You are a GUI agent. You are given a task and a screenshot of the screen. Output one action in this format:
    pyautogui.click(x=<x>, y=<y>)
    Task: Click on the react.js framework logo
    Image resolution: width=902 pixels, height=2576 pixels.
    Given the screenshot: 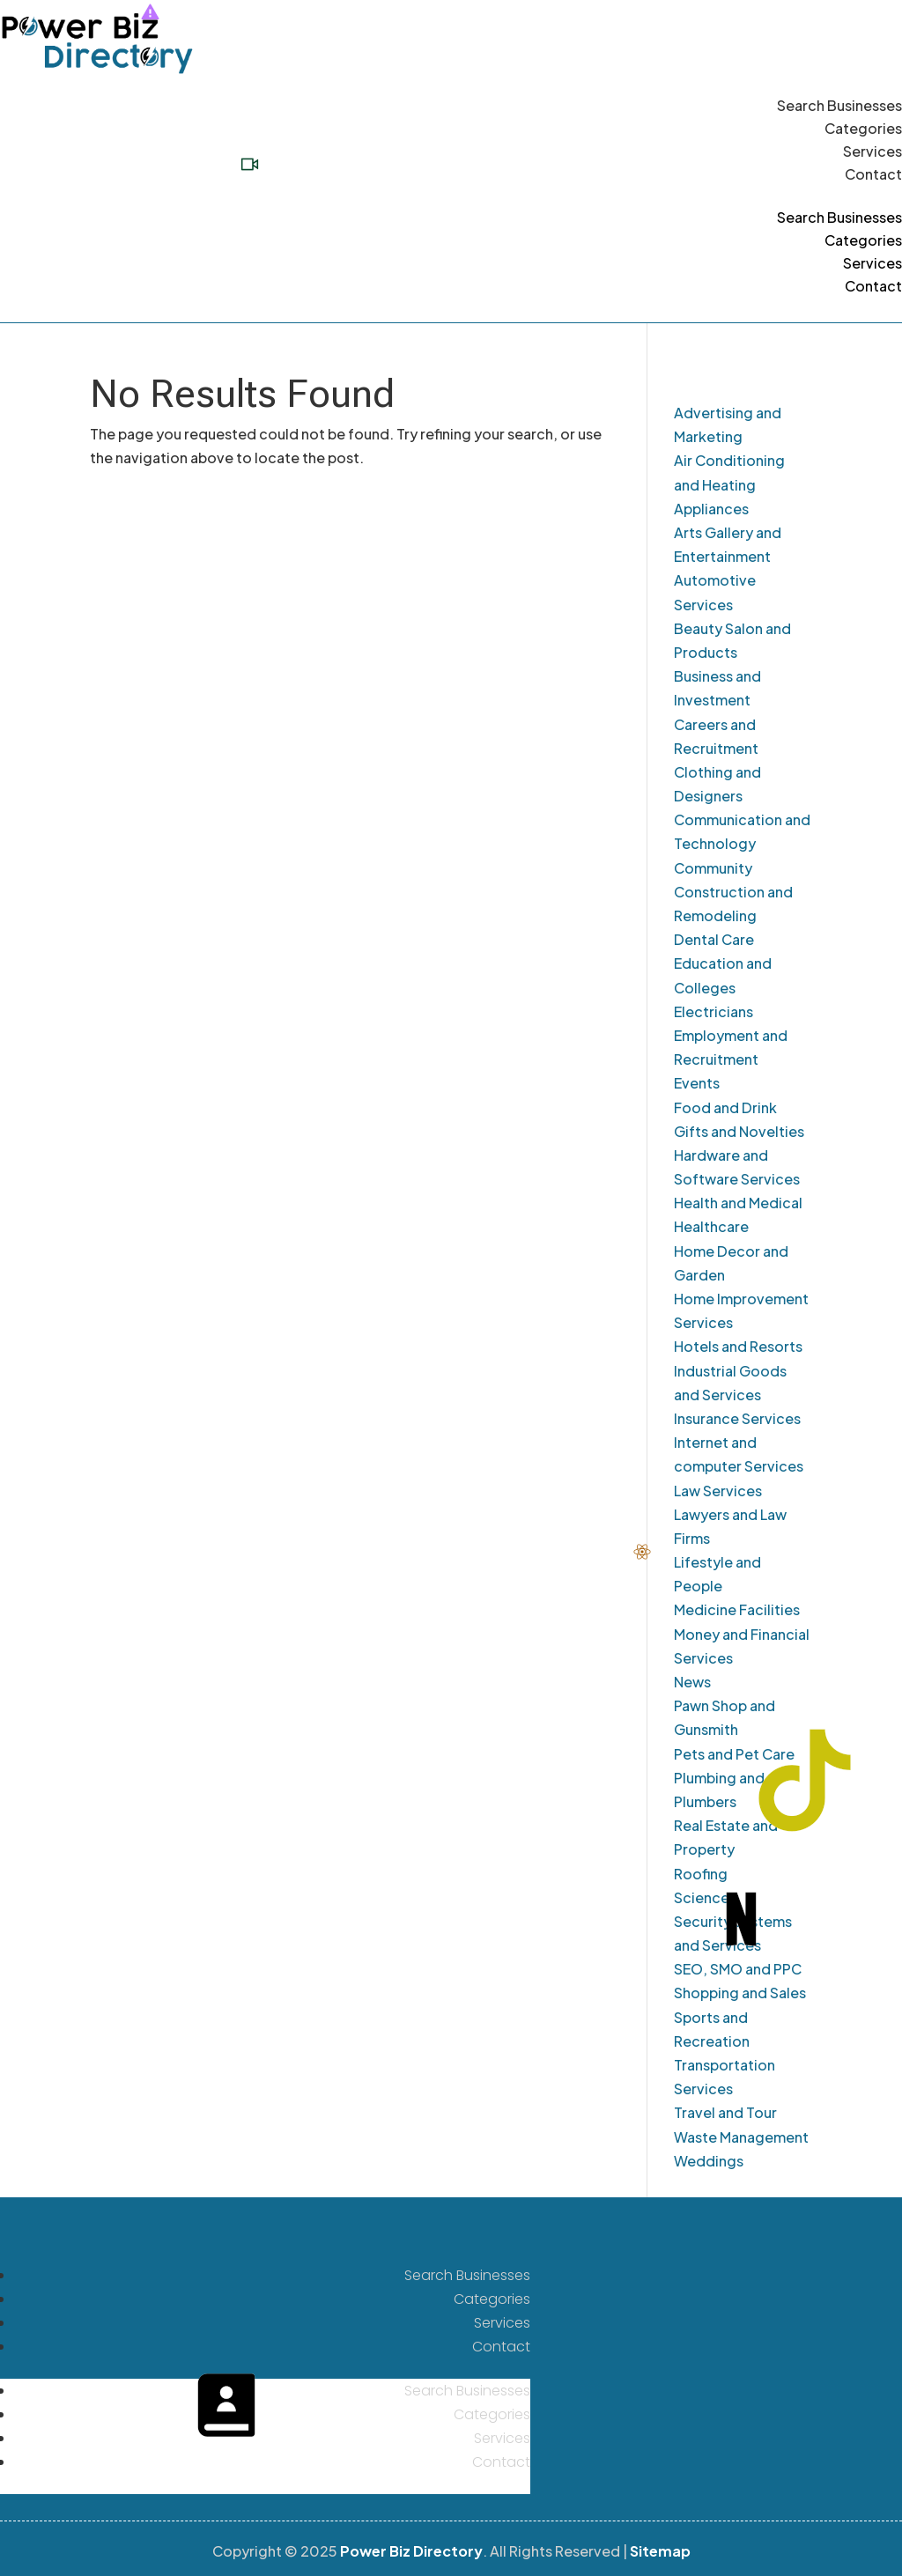 What is the action you would take?
    pyautogui.click(x=642, y=1552)
    